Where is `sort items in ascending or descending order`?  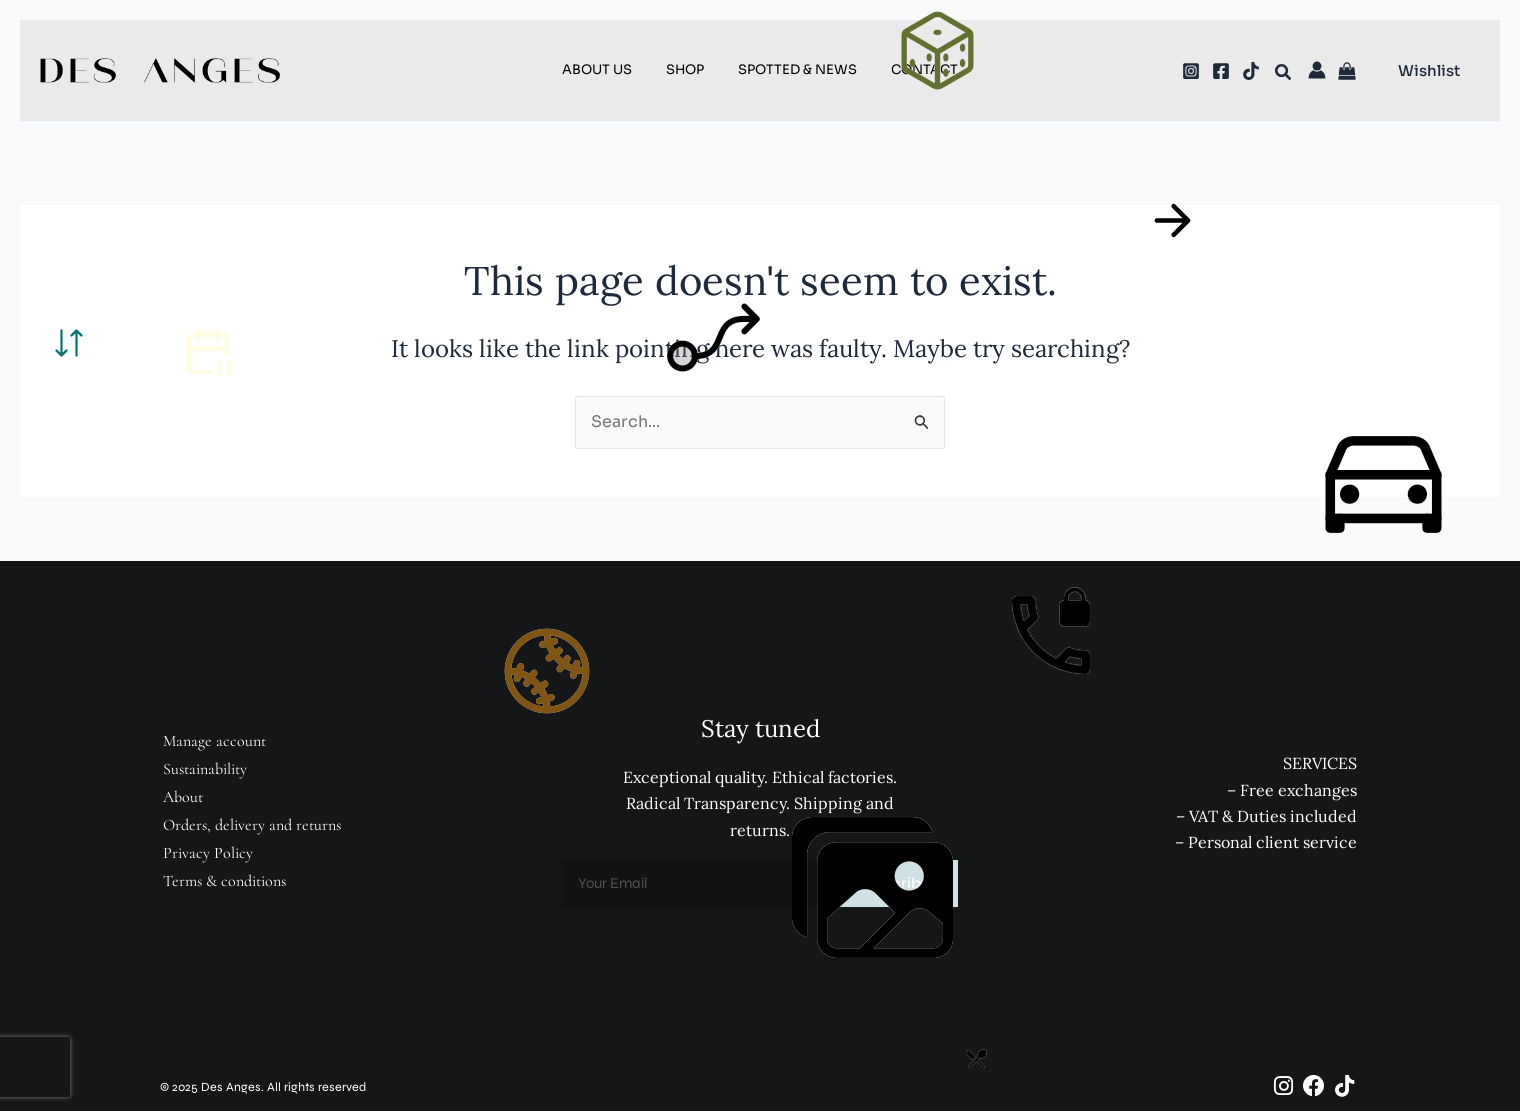
sort items in ascending or descending order is located at coordinates (69, 343).